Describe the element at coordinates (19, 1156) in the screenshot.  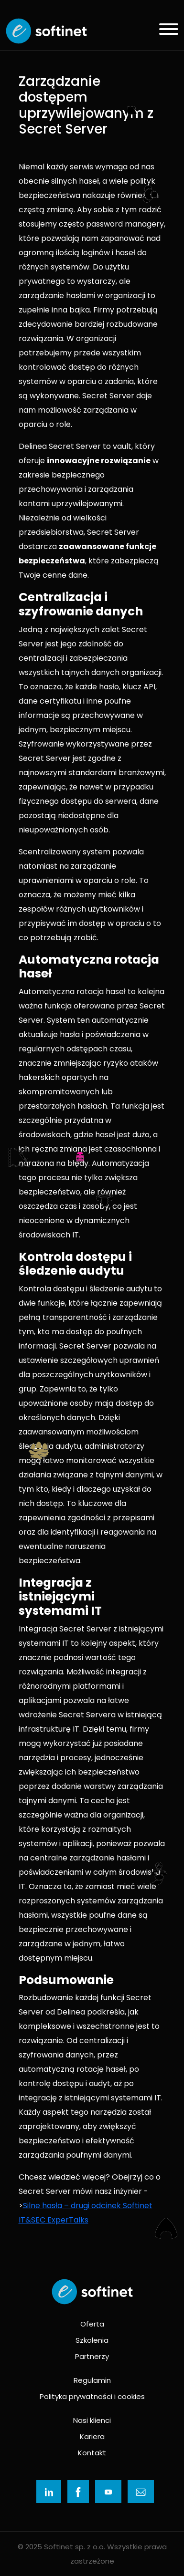
I see `access swimming pool or diving activities` at that location.